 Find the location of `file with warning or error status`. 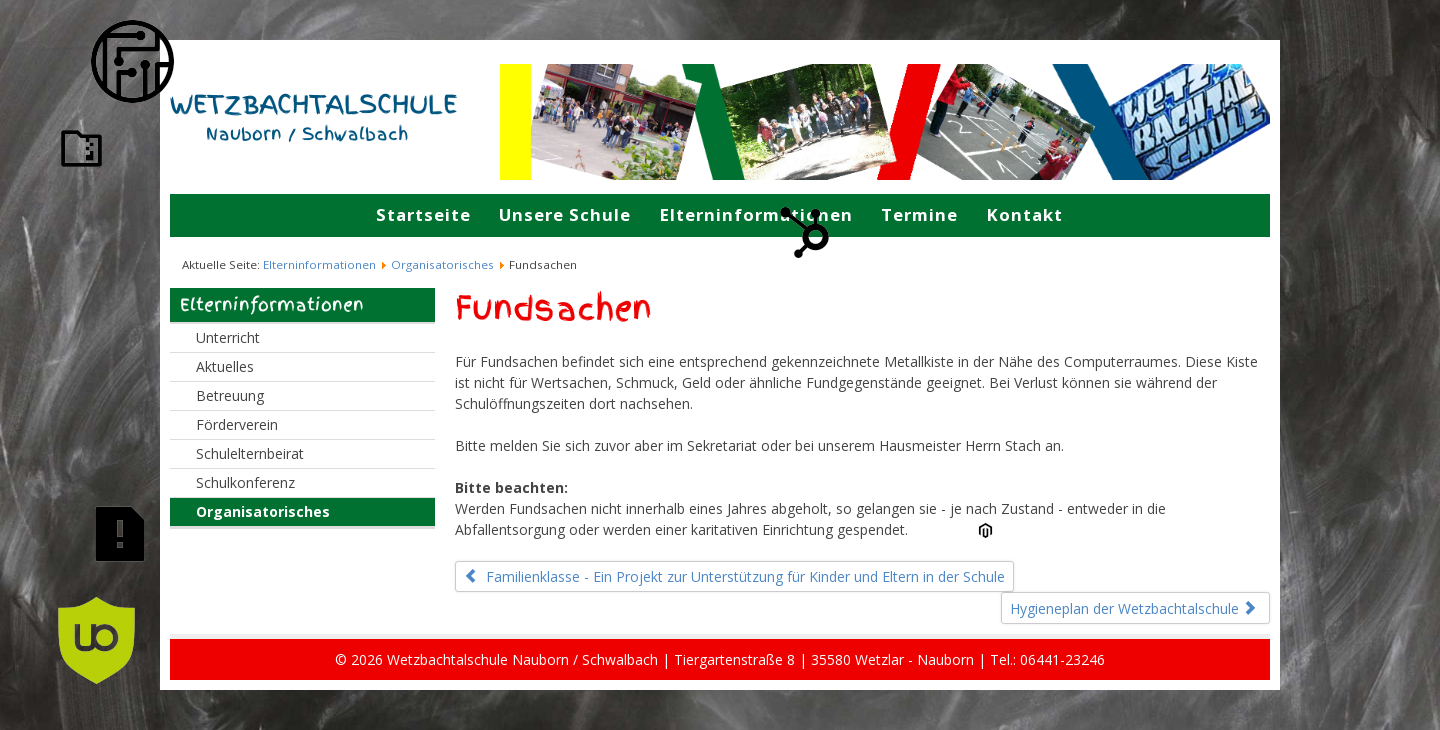

file with warning or error status is located at coordinates (120, 534).